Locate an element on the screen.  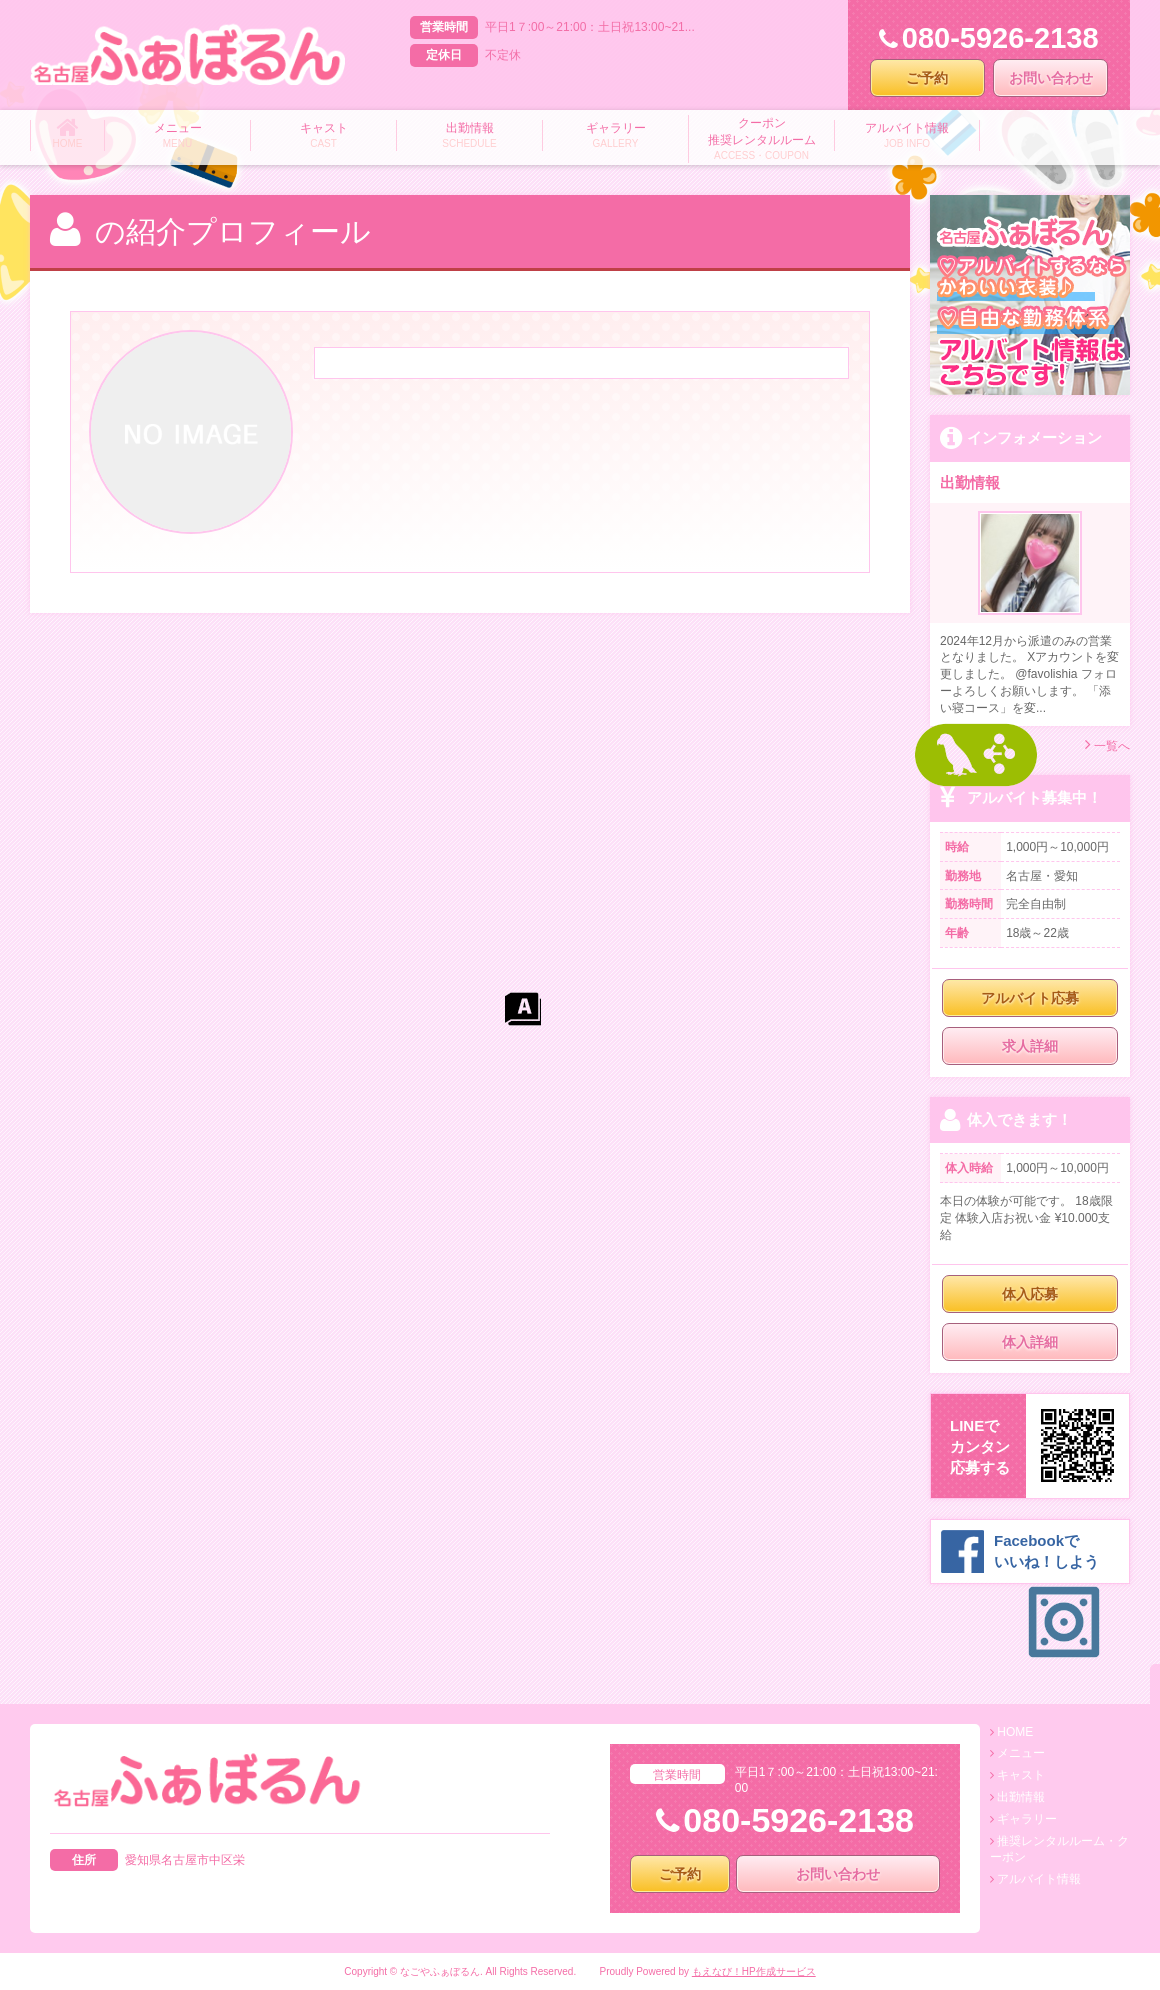
open AutoCAD application is located at coordinates (523, 1009).